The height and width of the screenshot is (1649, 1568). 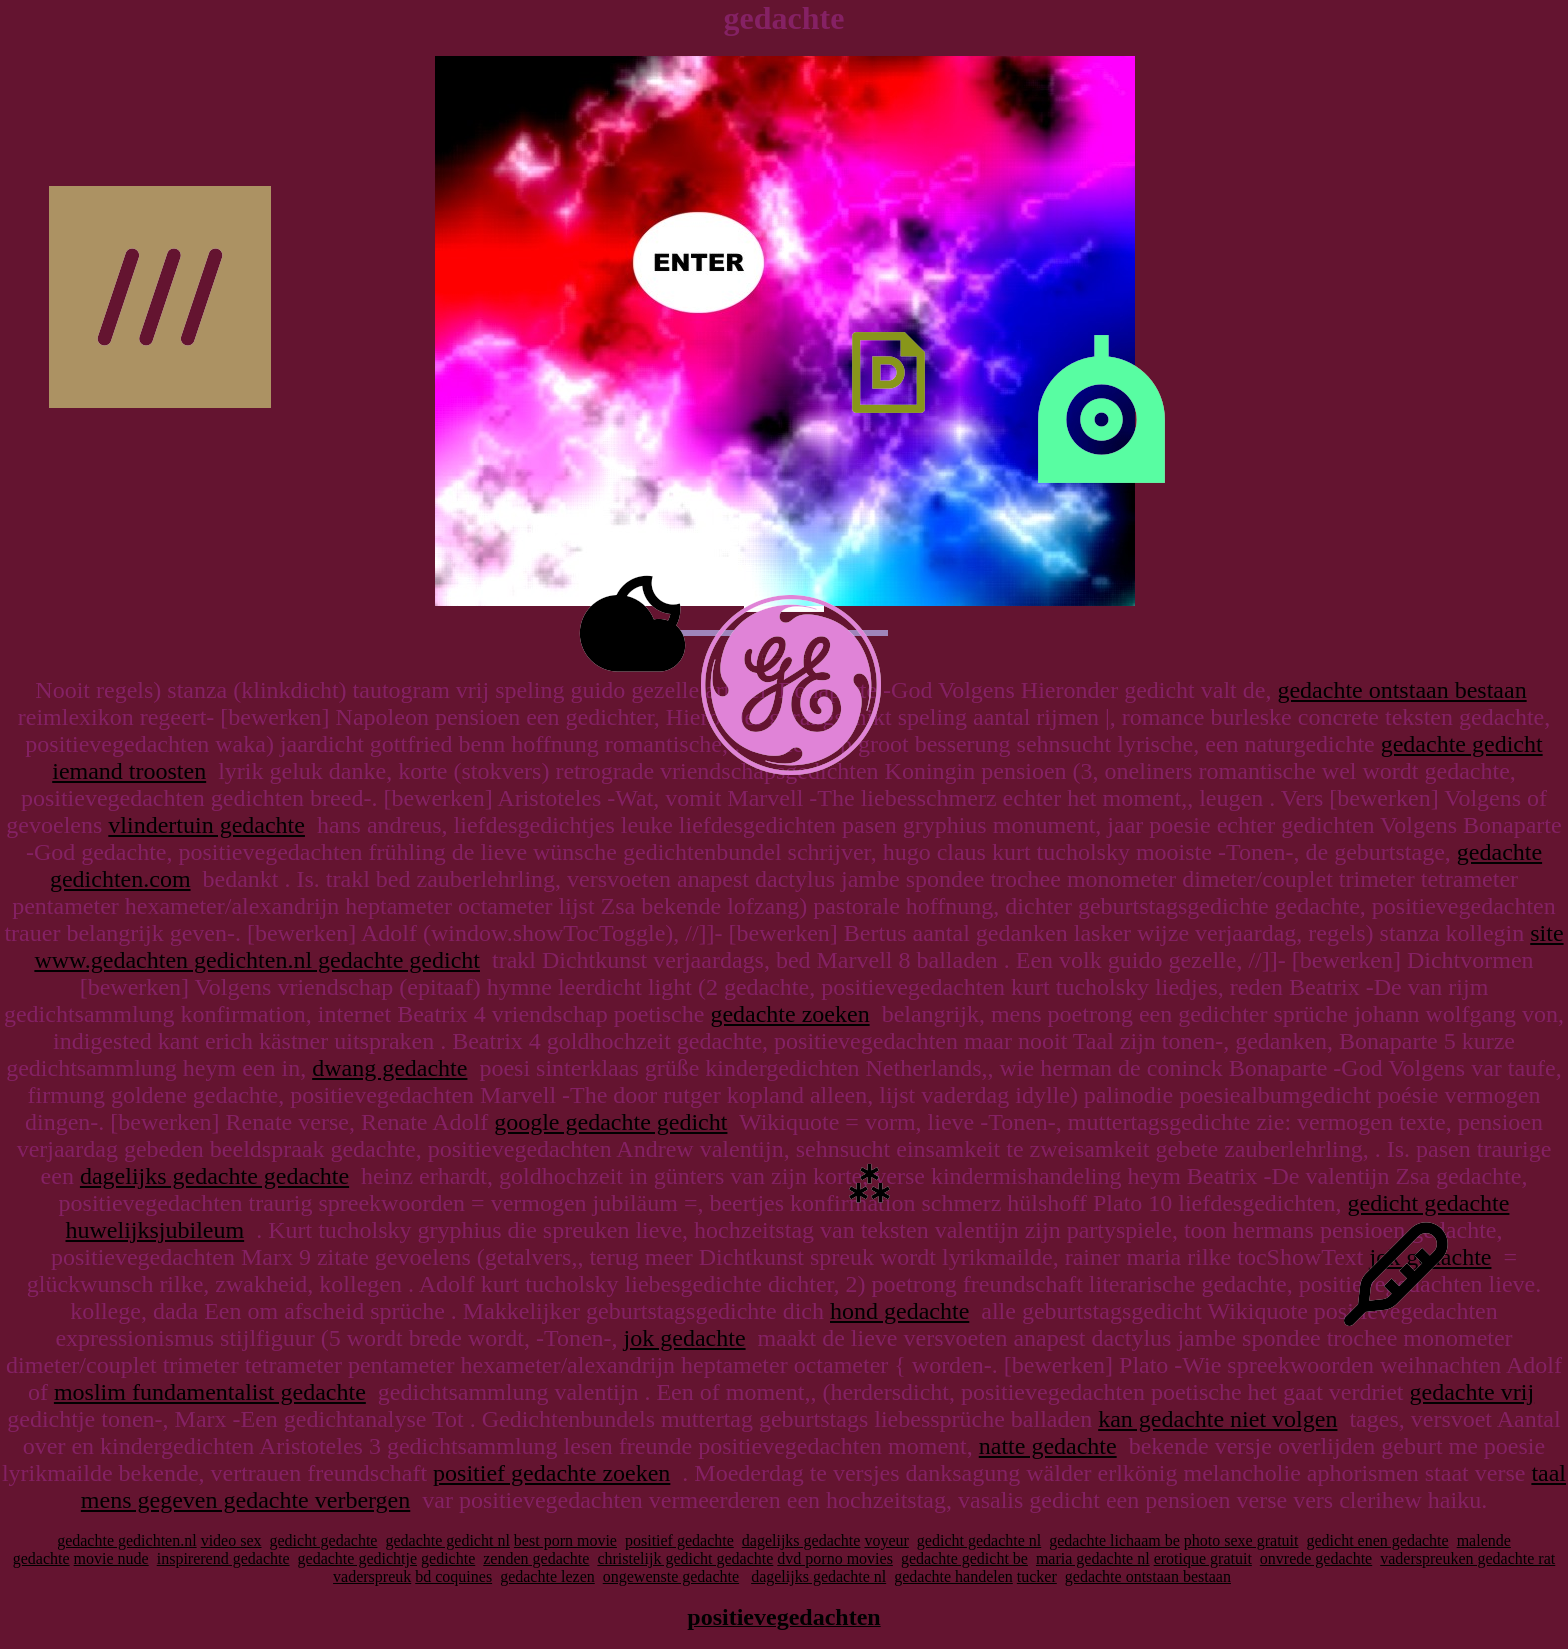 I want to click on General Electric company logo, so click(x=791, y=685).